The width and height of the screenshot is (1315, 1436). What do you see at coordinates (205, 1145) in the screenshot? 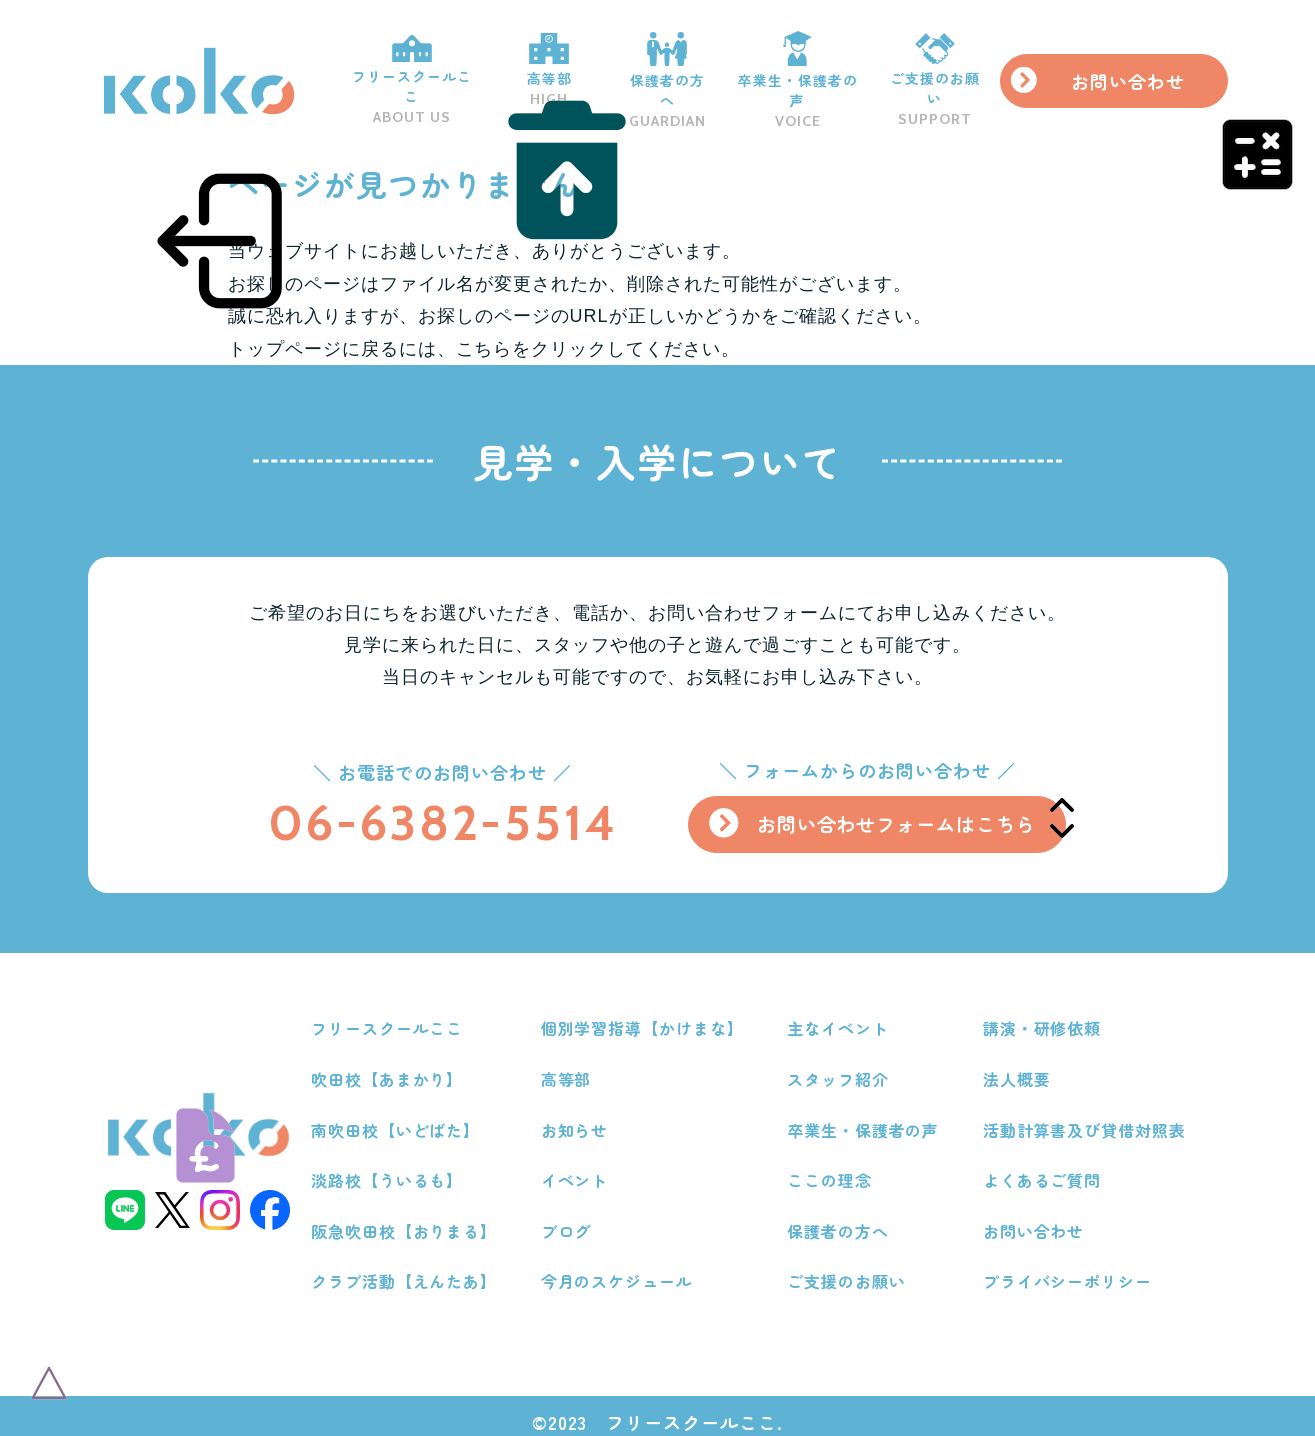
I see `view financial document in pounds` at bounding box center [205, 1145].